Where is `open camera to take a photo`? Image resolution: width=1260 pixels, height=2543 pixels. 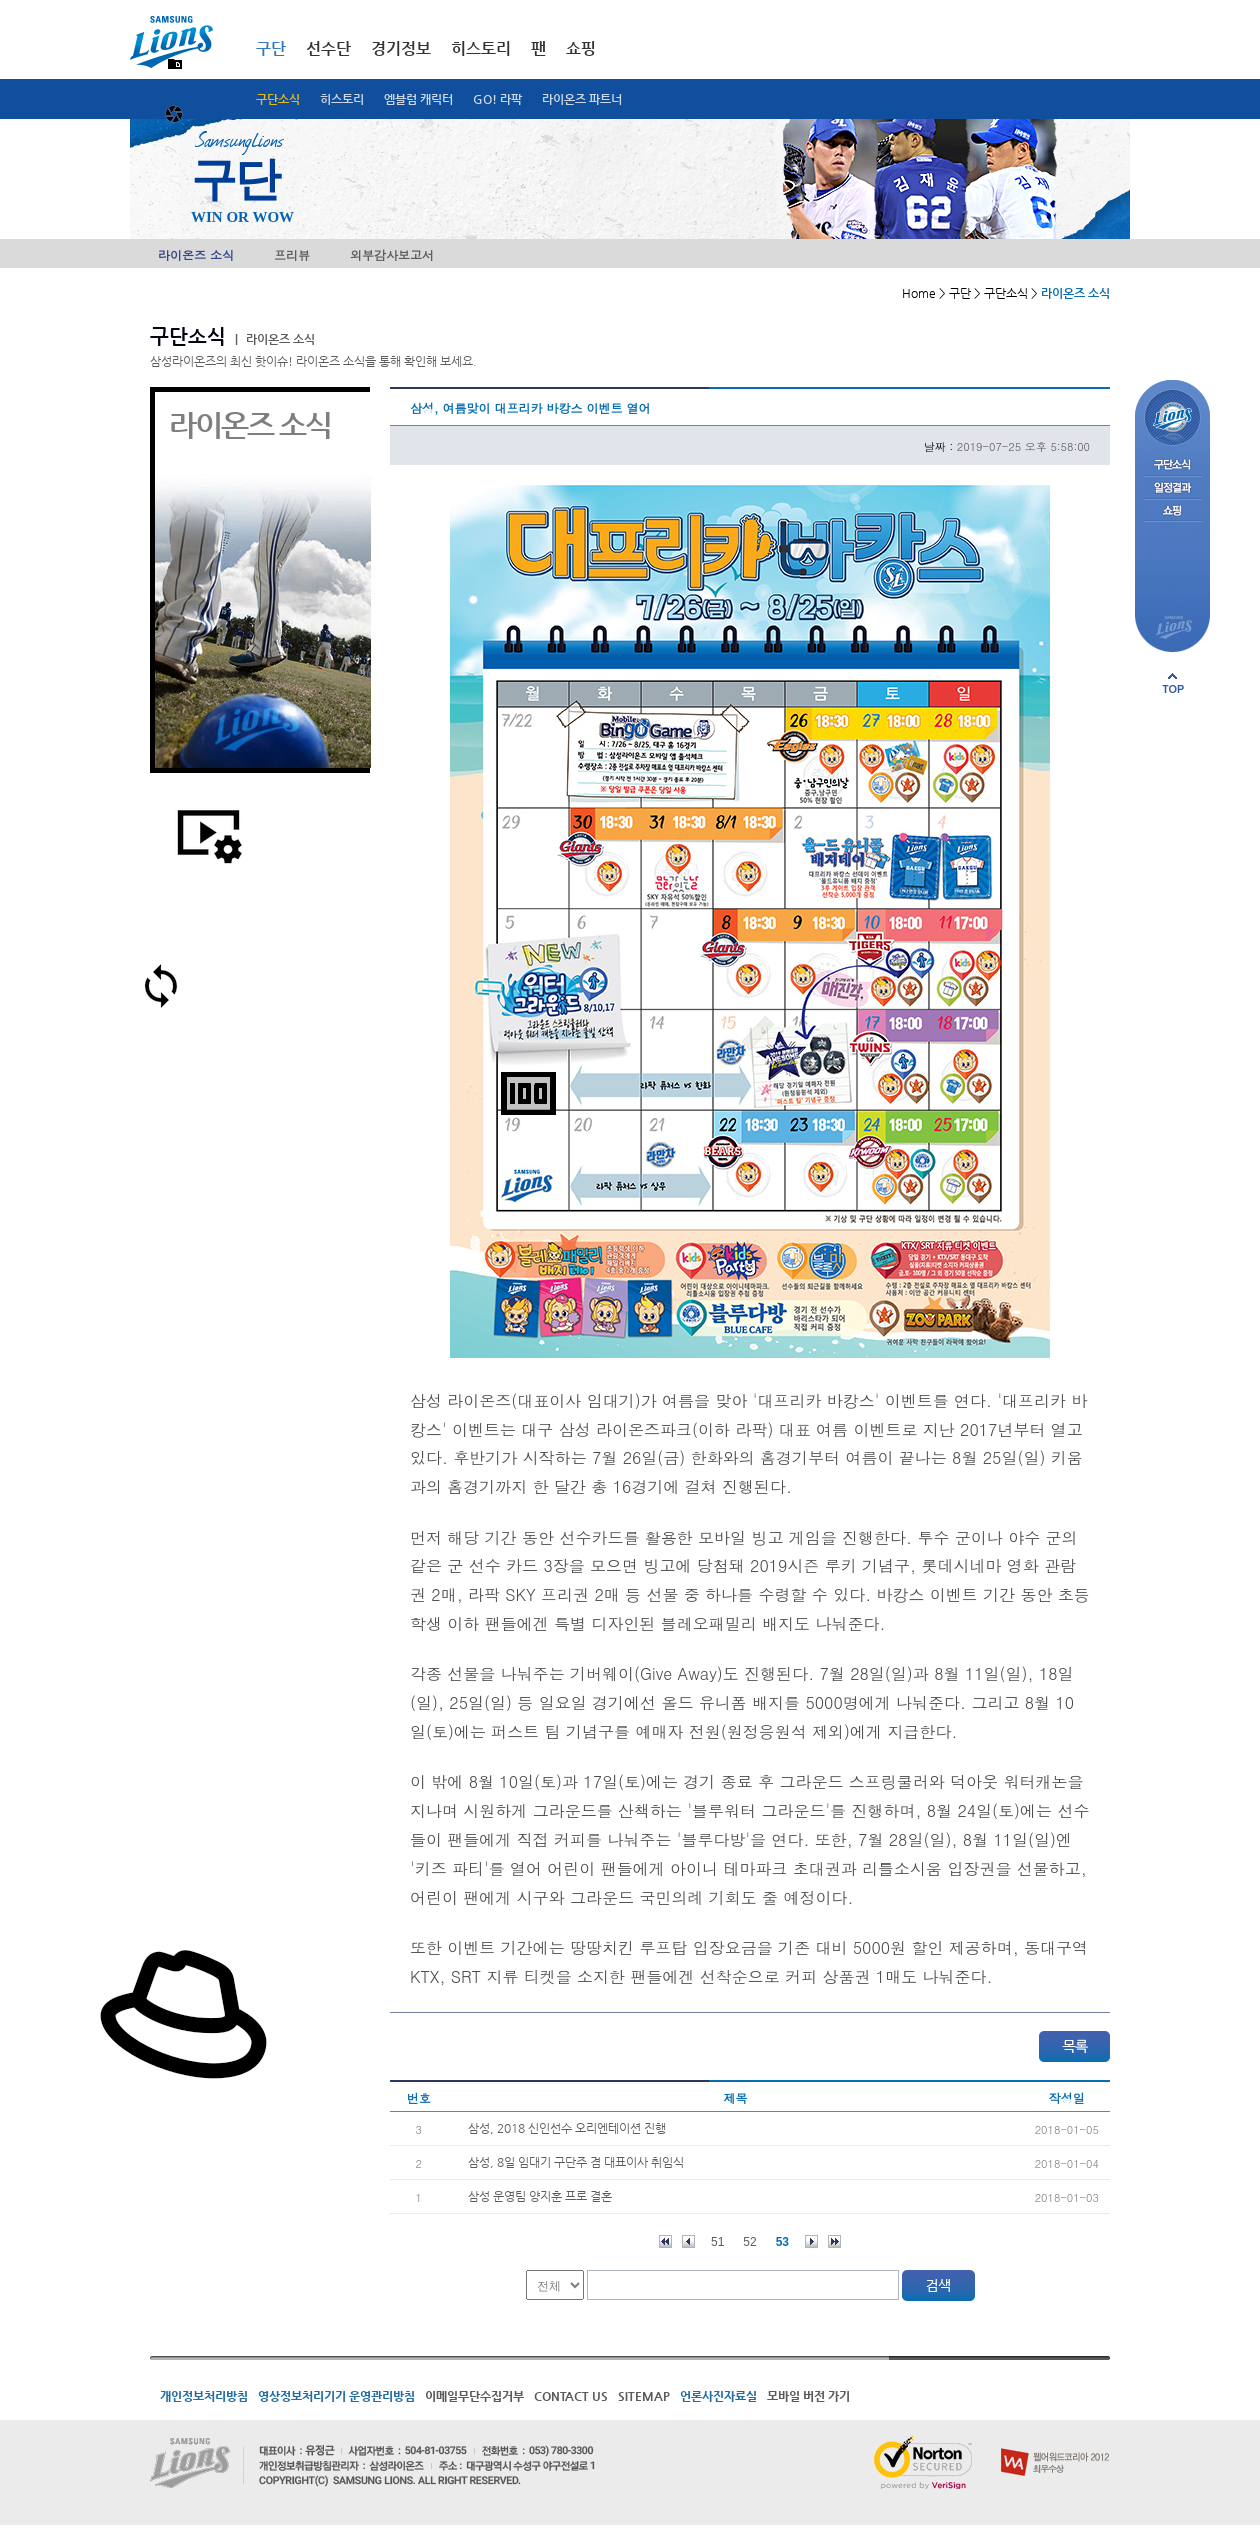
open camera to take a photo is located at coordinates (174, 114).